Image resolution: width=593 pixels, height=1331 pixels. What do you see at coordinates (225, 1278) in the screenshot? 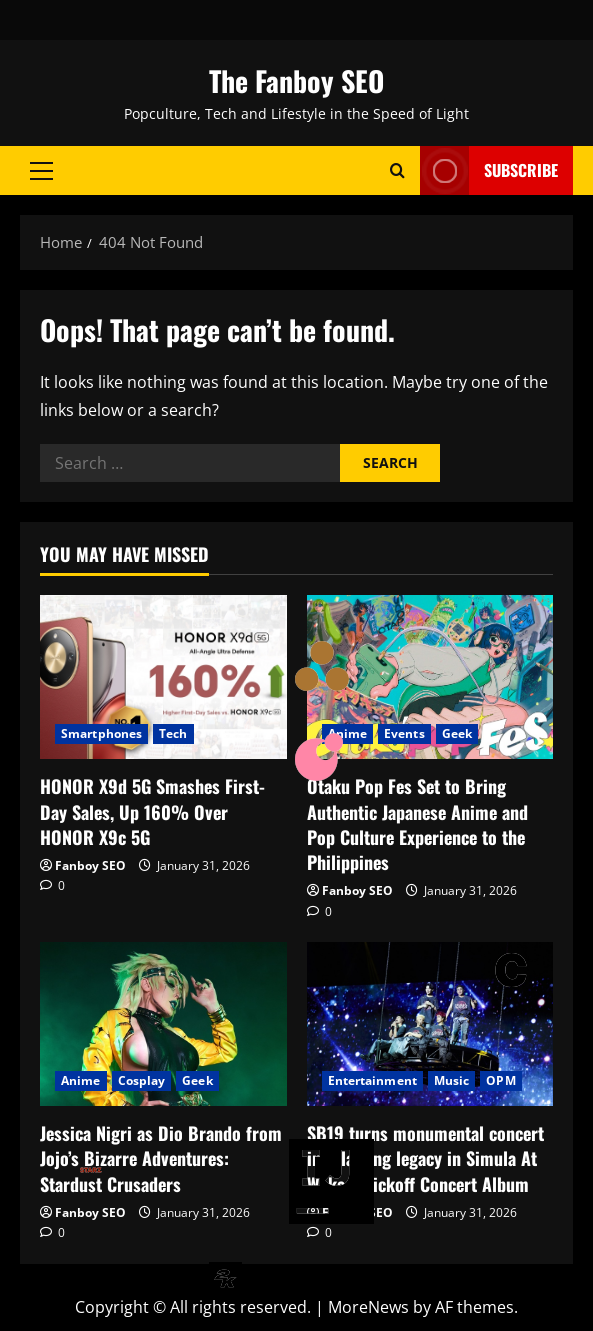
I see `2K Games company logo` at bounding box center [225, 1278].